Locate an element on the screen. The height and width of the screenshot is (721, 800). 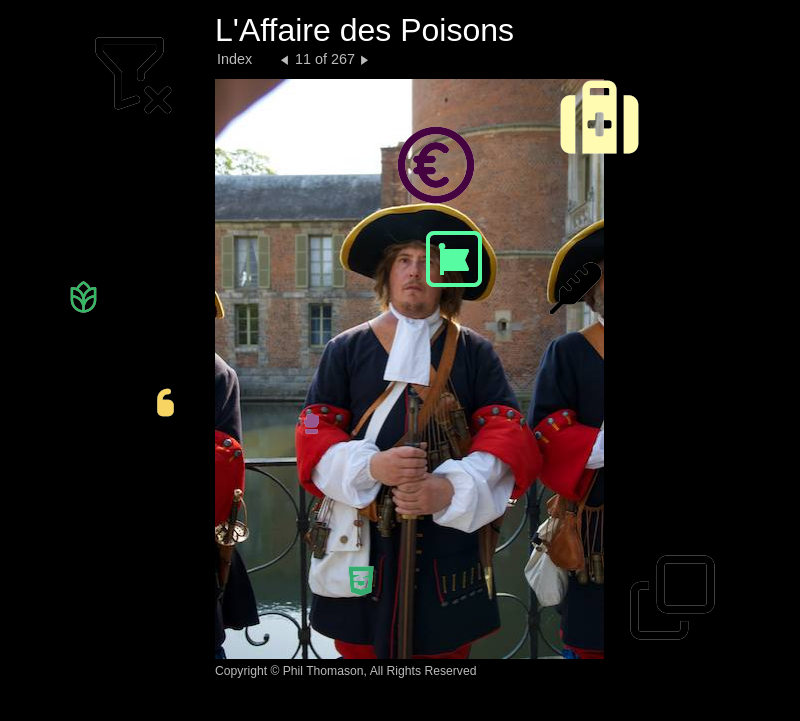
insert a left single quotation mark is located at coordinates (165, 402).